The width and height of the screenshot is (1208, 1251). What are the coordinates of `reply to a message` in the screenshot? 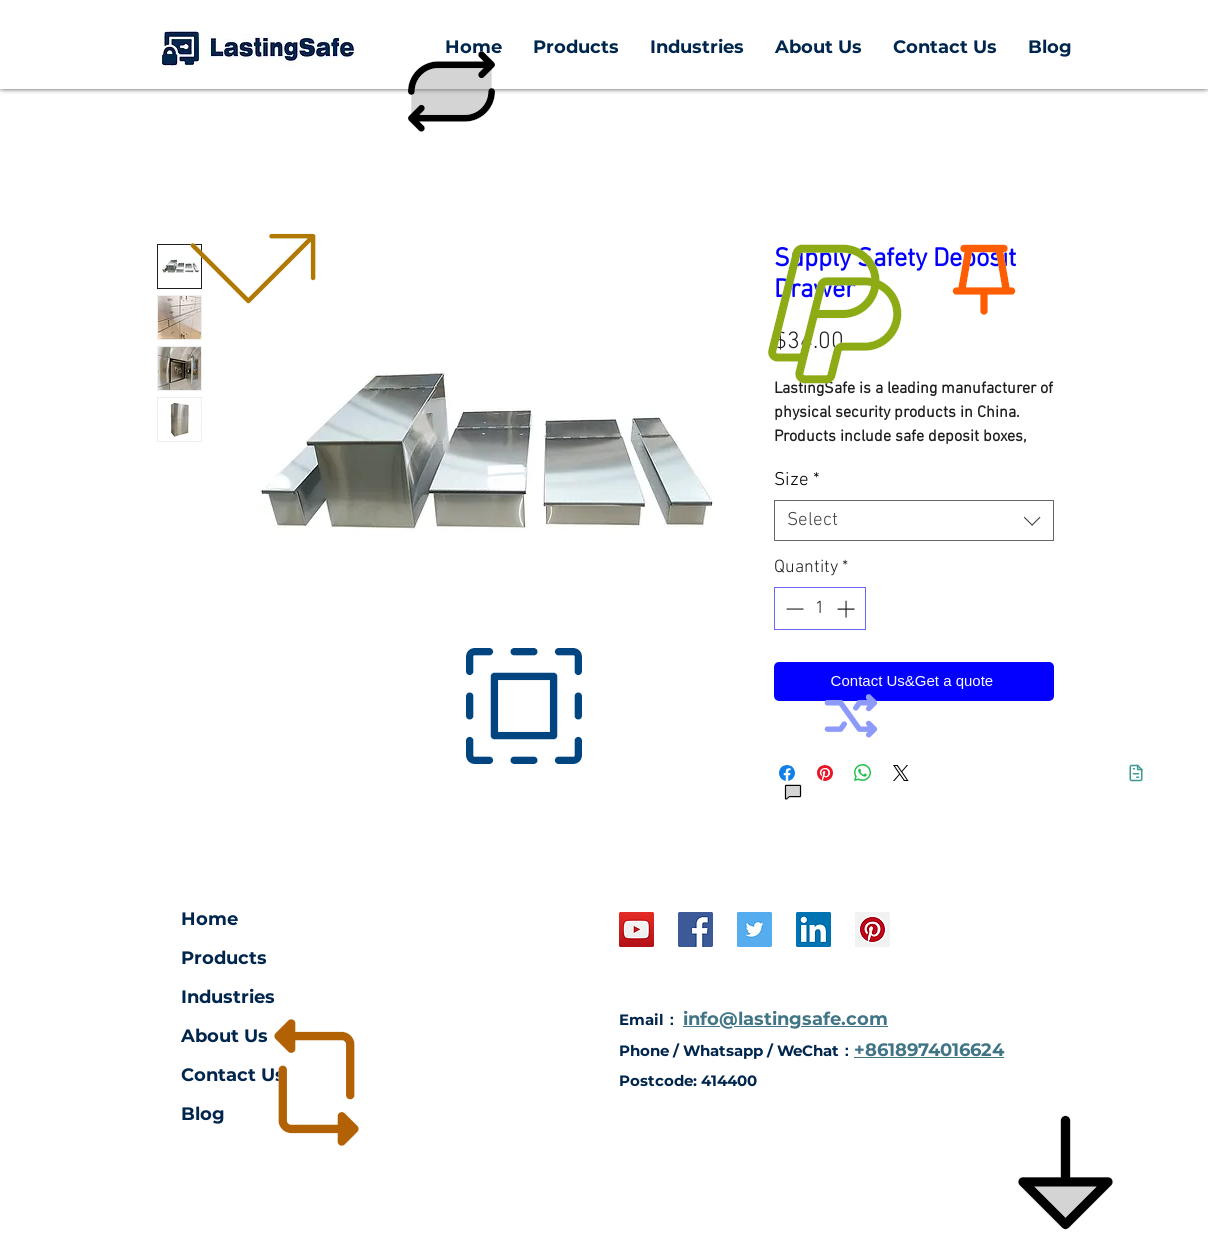 It's located at (253, 264).